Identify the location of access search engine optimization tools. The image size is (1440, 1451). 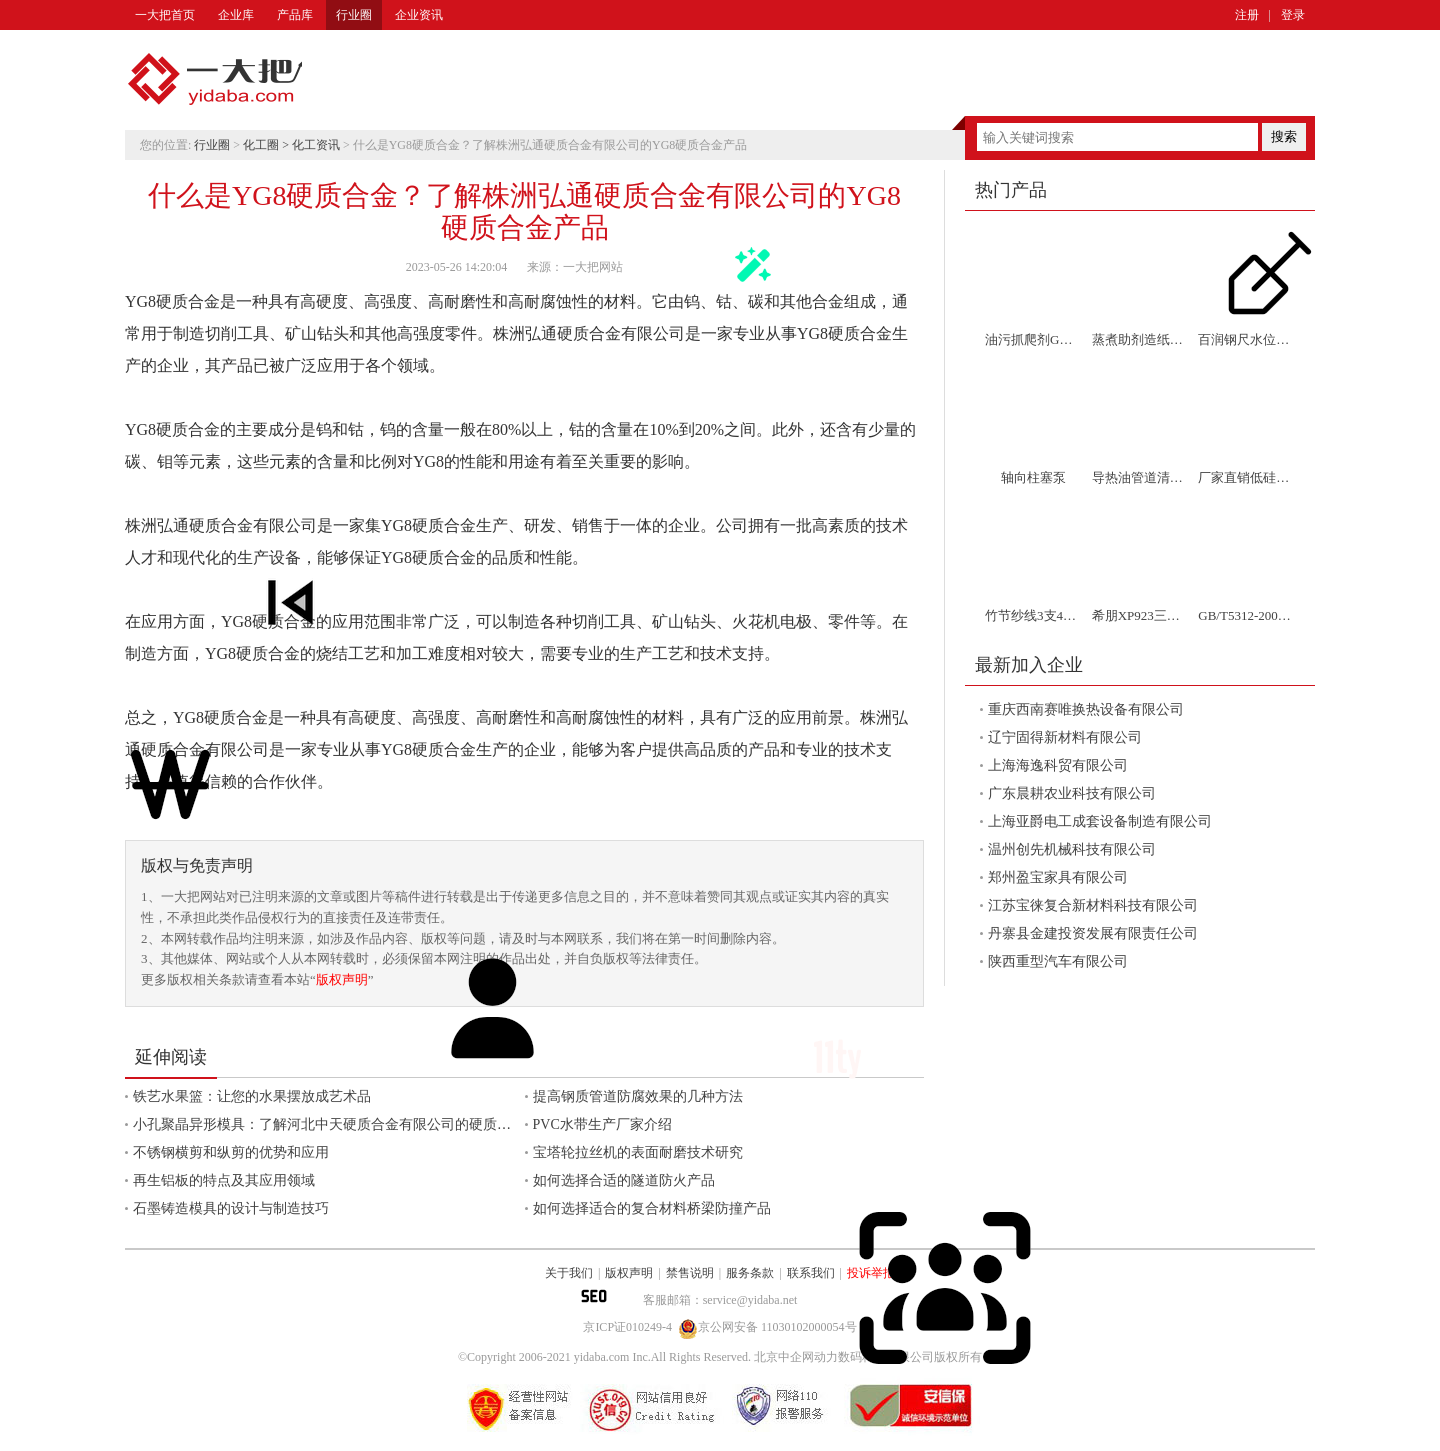
(594, 1296).